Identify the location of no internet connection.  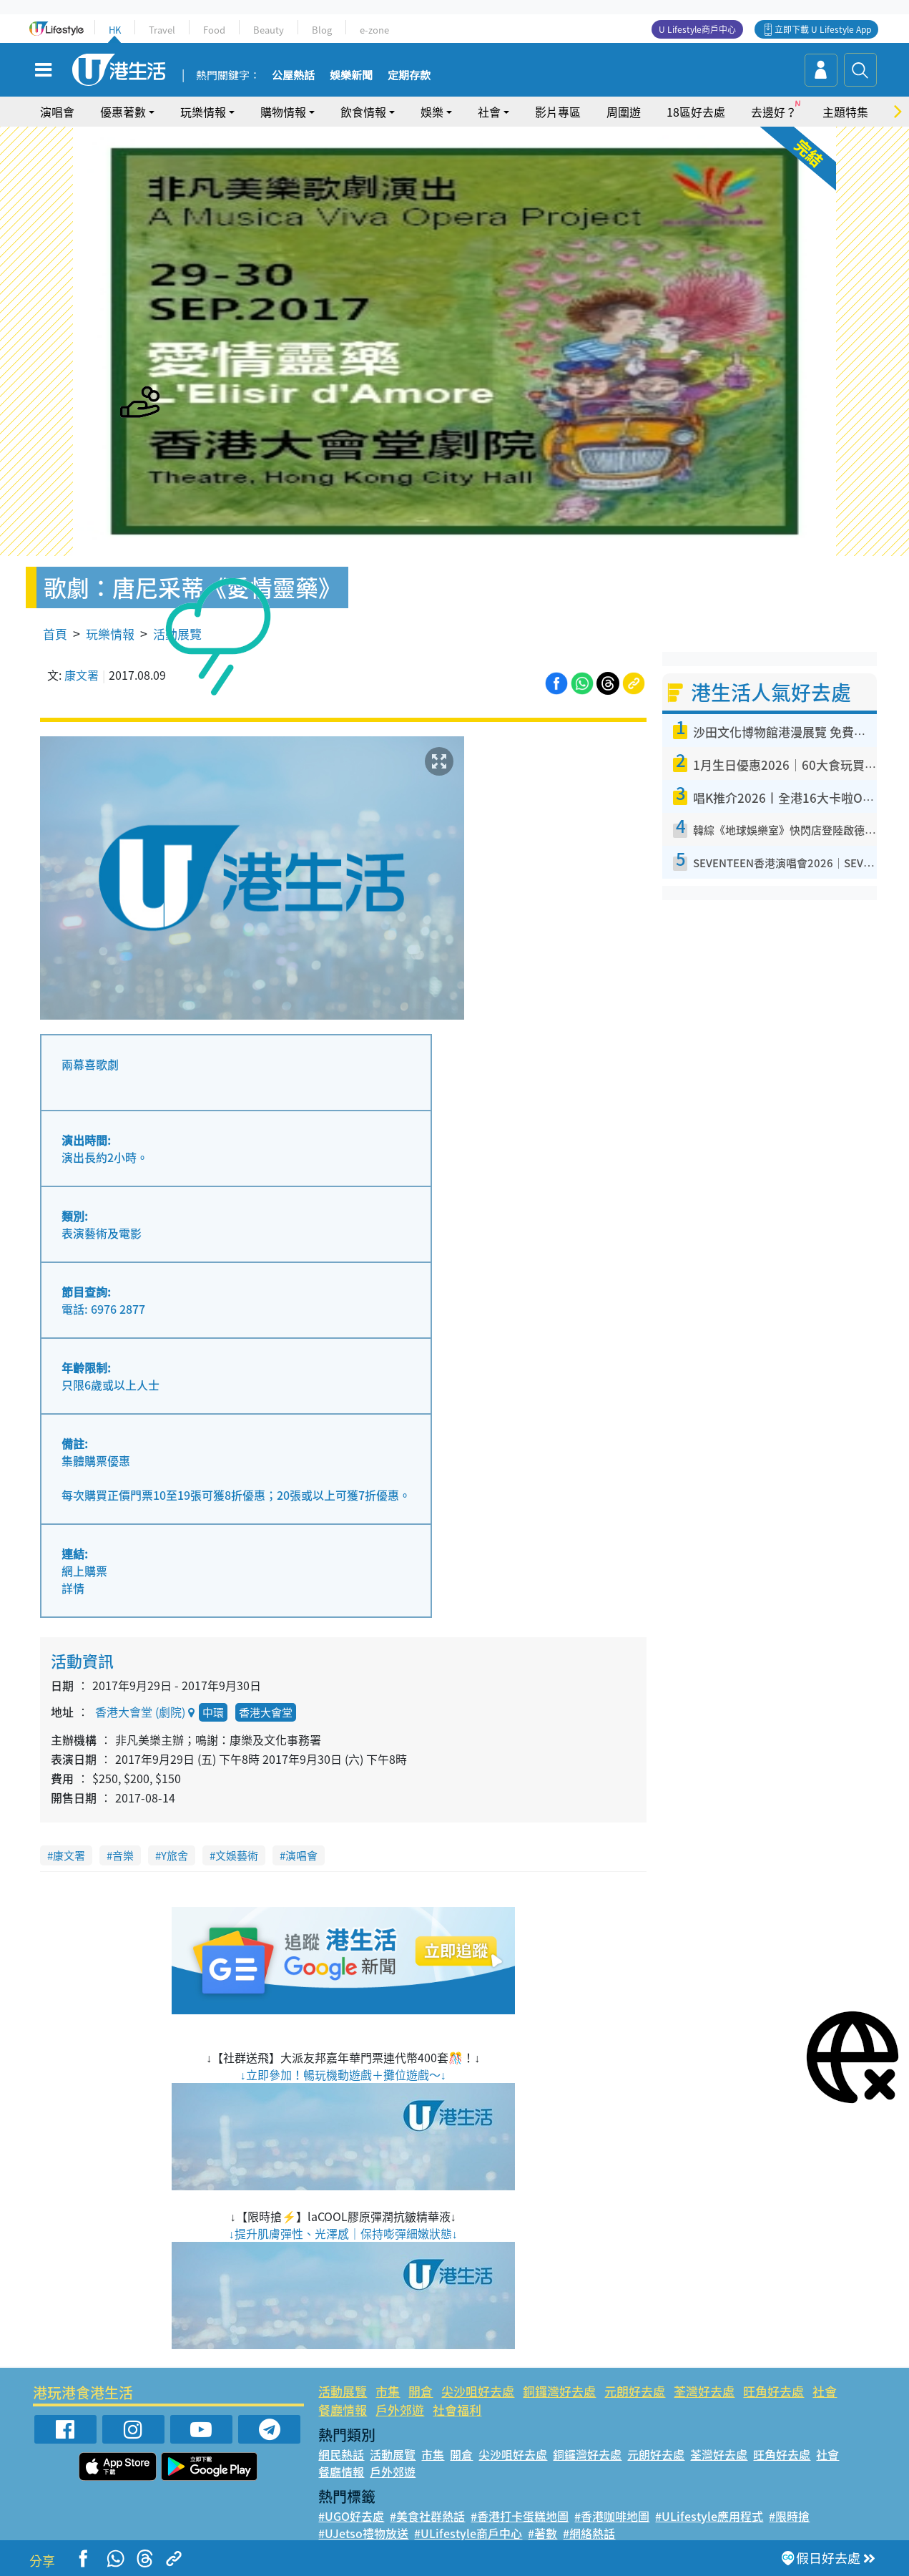
(853, 2057).